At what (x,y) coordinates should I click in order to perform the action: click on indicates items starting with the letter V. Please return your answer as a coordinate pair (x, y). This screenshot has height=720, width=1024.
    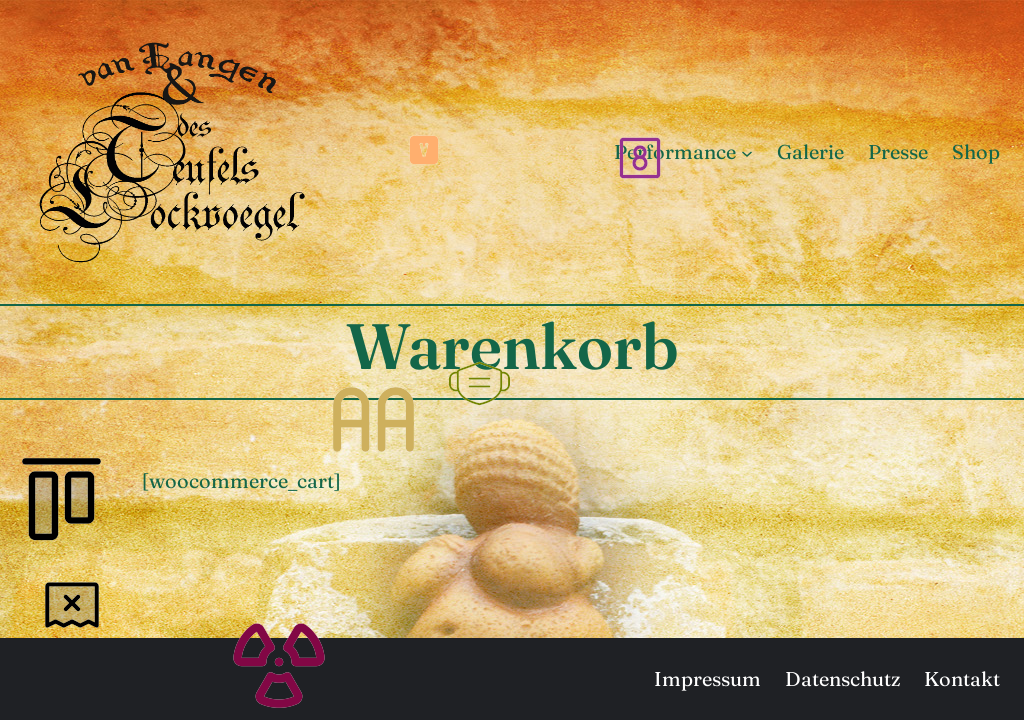
    Looking at the image, I should click on (424, 150).